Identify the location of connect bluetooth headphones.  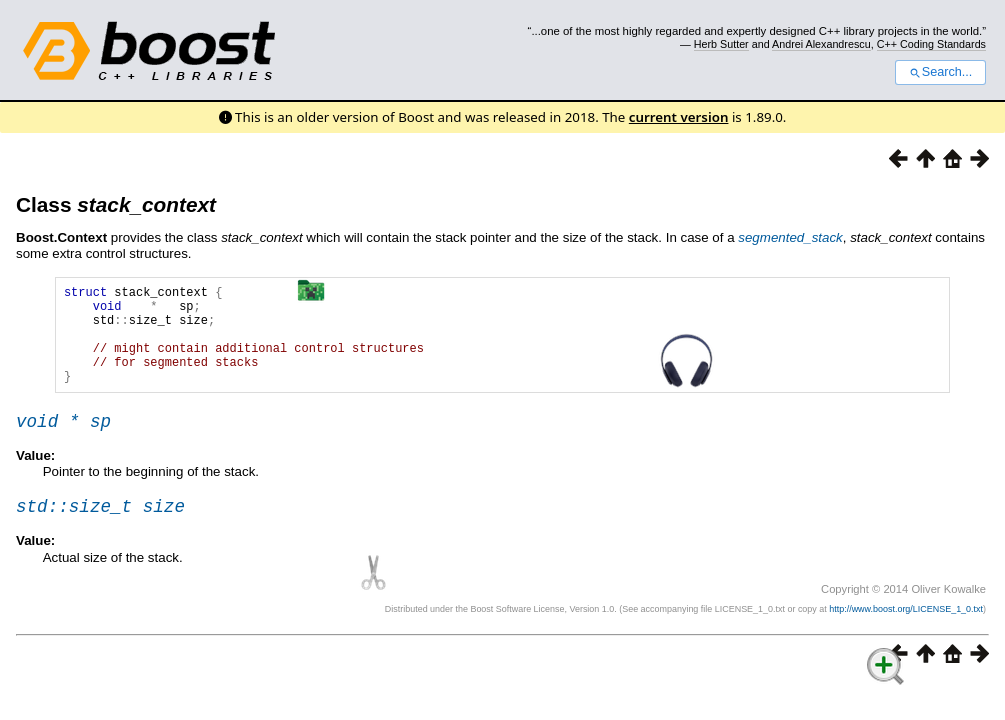
(686, 361).